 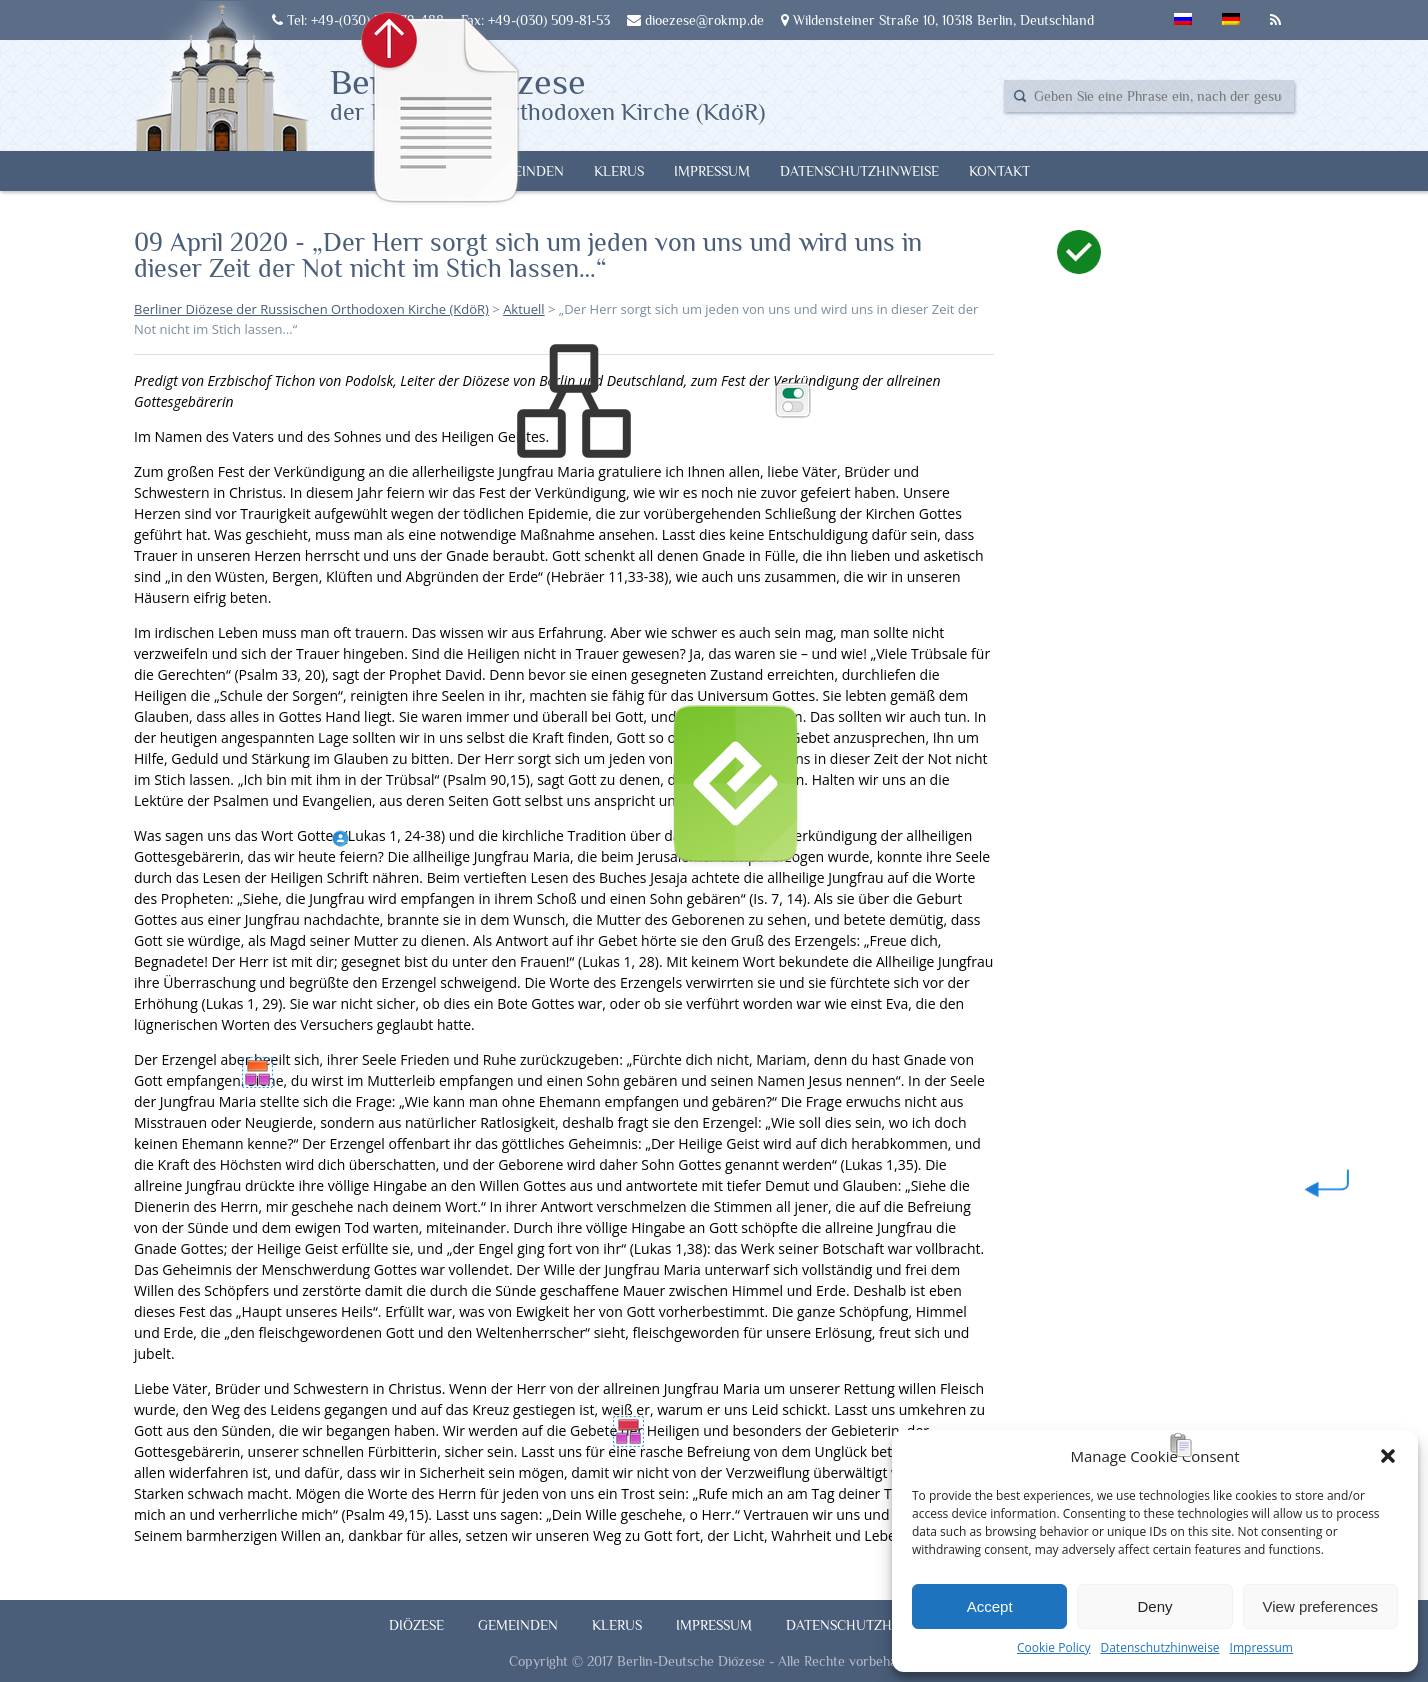 What do you see at coordinates (735, 783) in the screenshot?
I see `an epub ebook file` at bounding box center [735, 783].